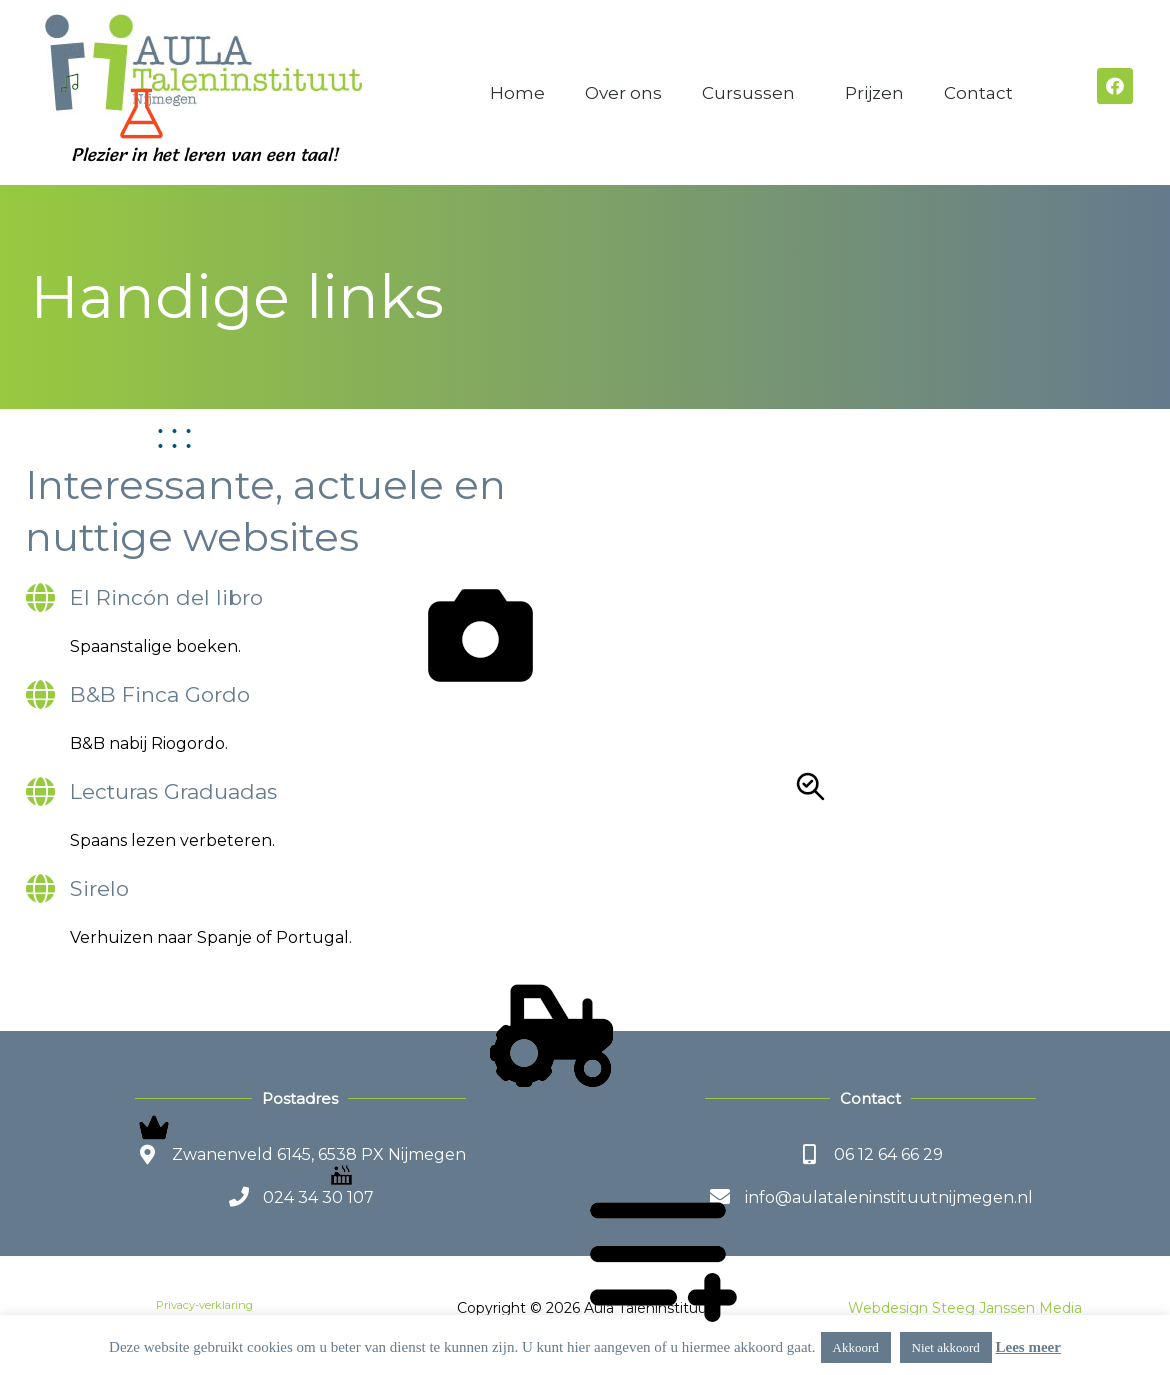 The height and width of the screenshot is (1375, 1170). I want to click on add a new item to the list, so click(658, 1254).